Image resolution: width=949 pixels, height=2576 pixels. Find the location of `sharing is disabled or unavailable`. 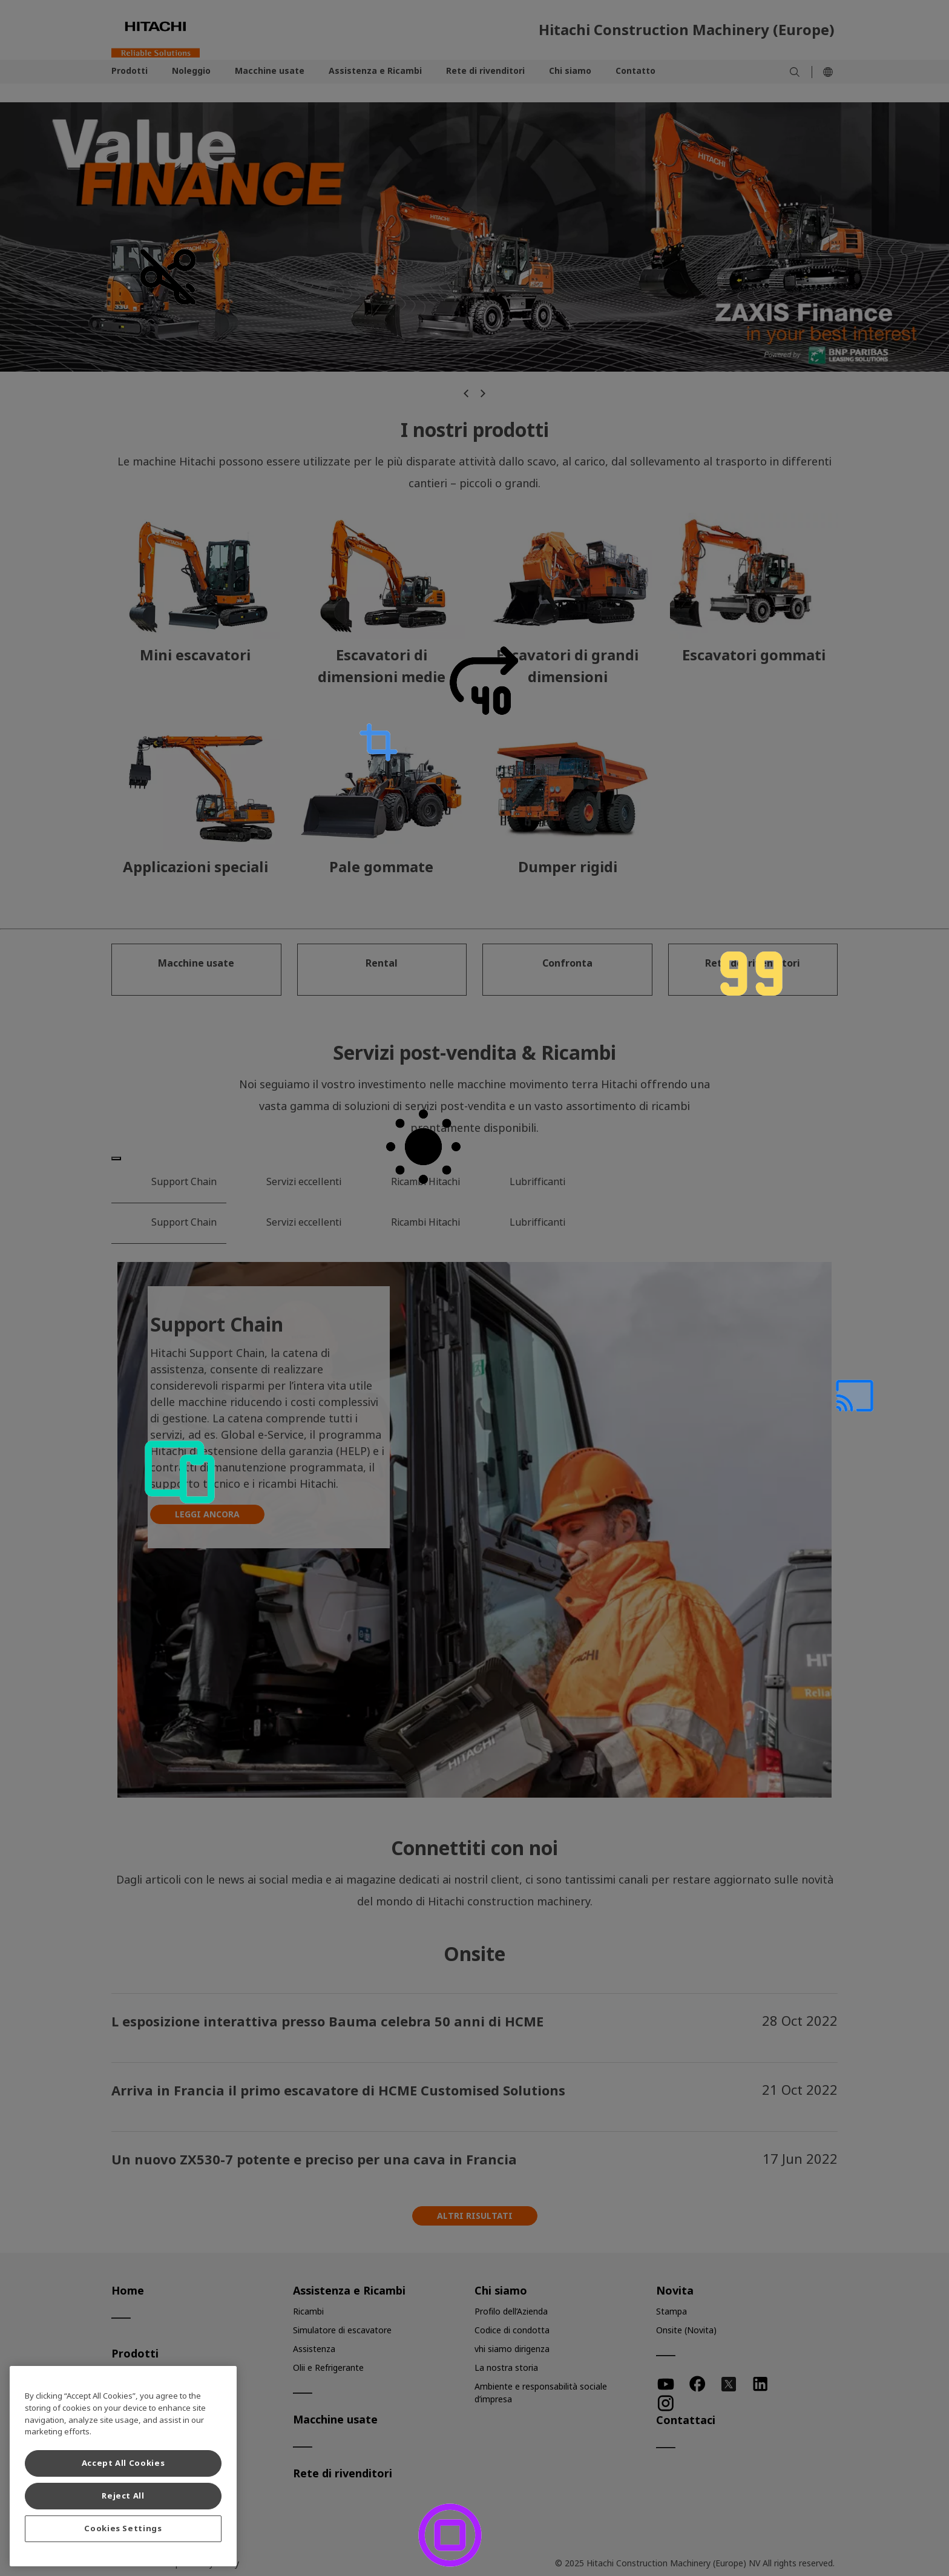

sharing is disabled or unavailable is located at coordinates (168, 277).